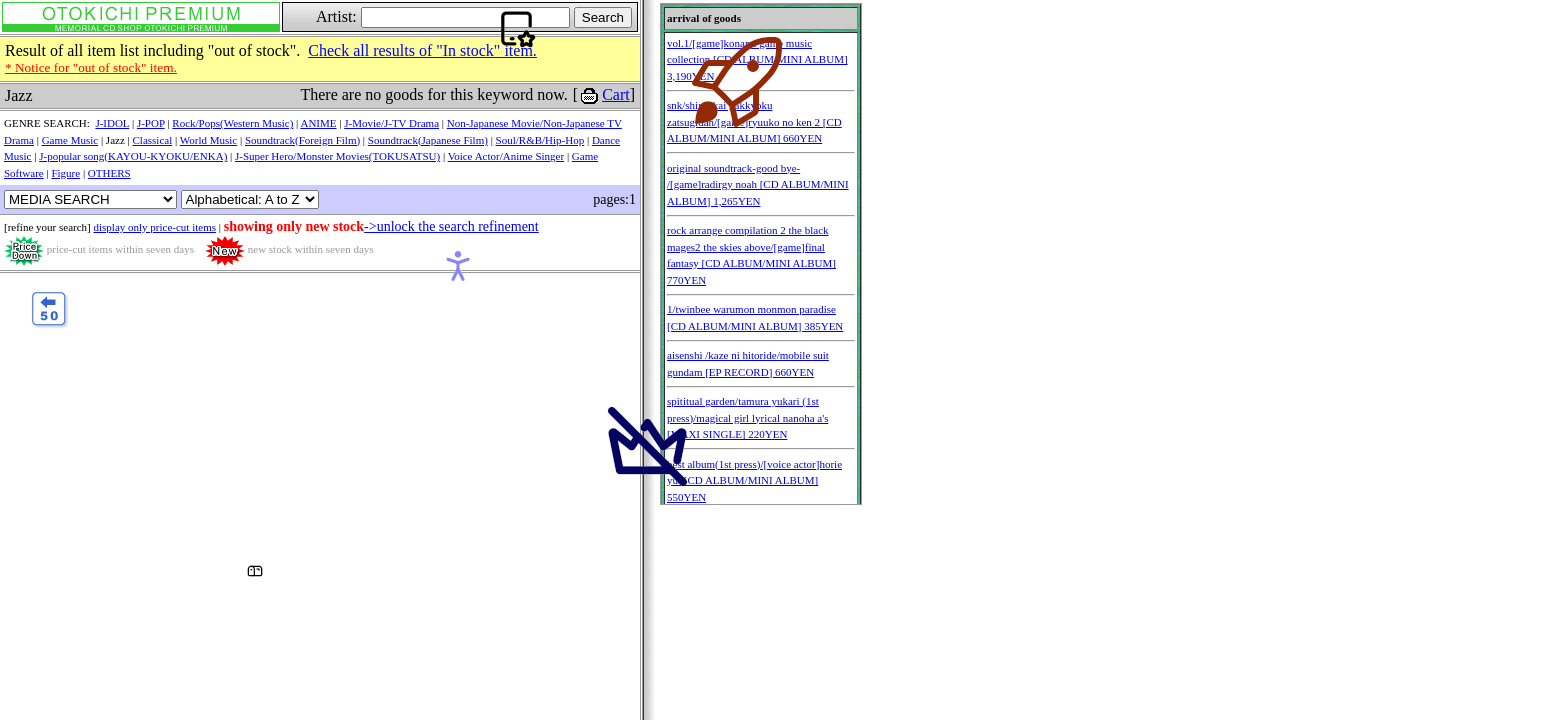 Image resolution: width=1568 pixels, height=720 pixels. What do you see at coordinates (647, 446) in the screenshot?
I see `remove premium or VIP status` at bounding box center [647, 446].